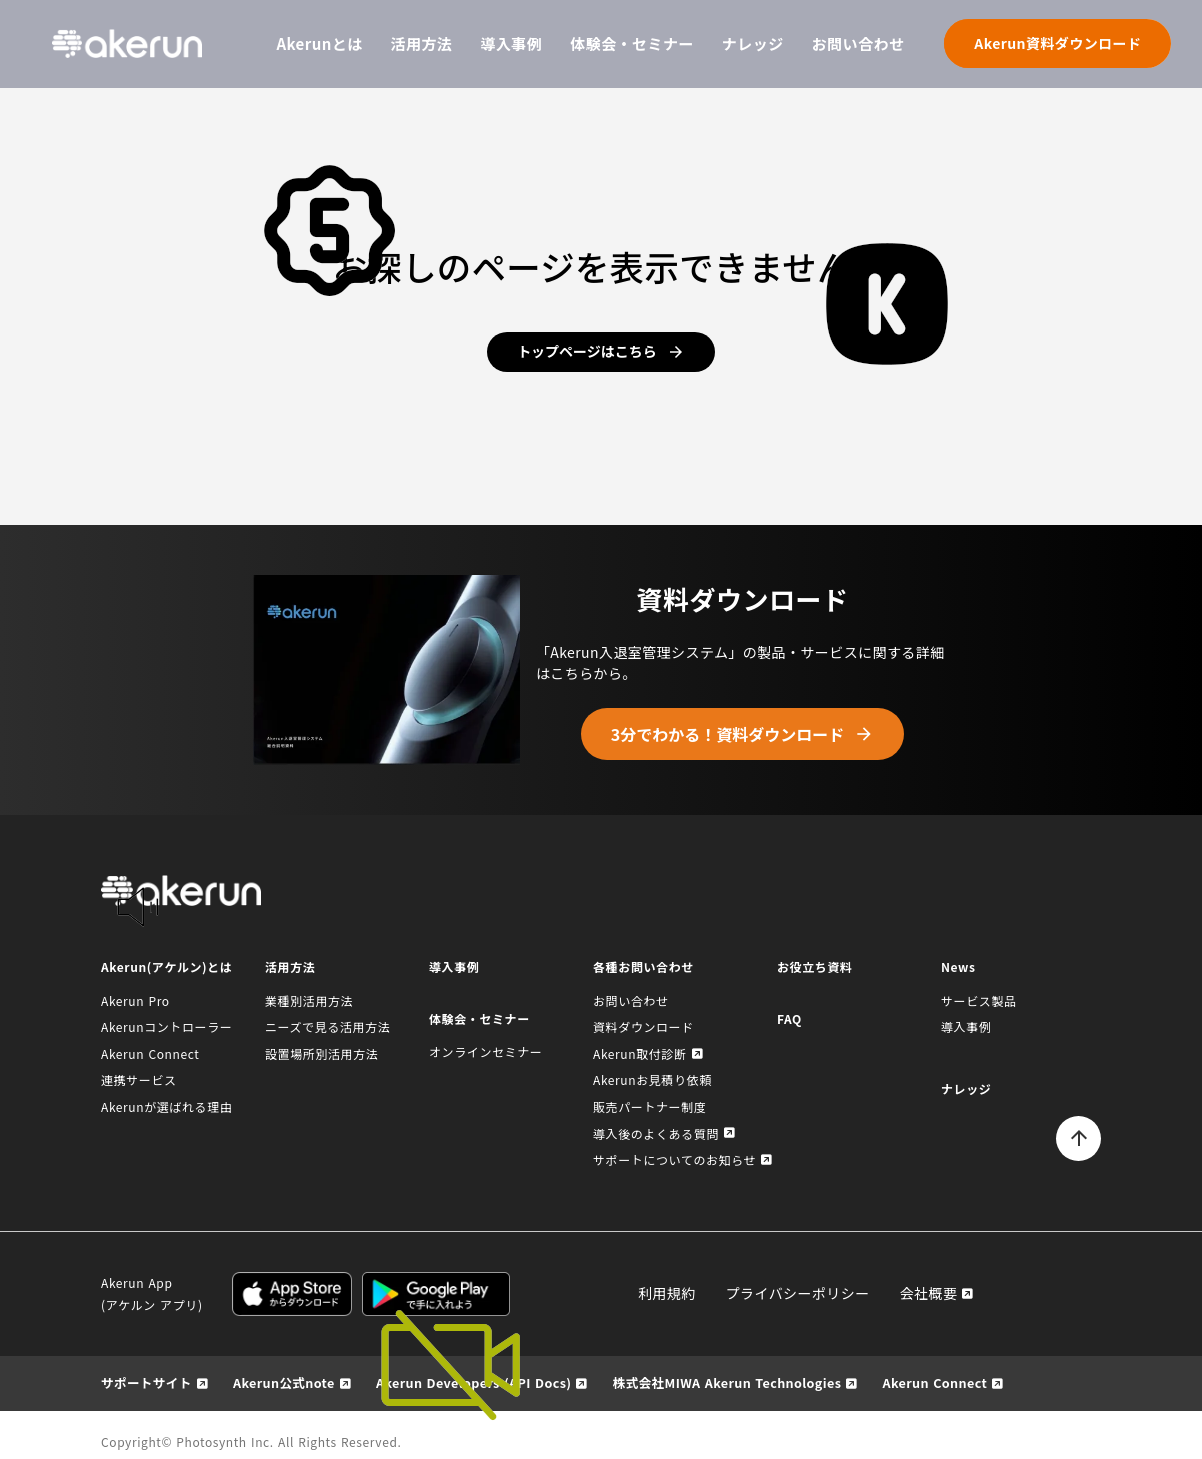 This screenshot has height=1459, width=1202. What do you see at coordinates (329, 230) in the screenshot?
I see `indicates a level 5 ranking or badge` at bounding box center [329, 230].